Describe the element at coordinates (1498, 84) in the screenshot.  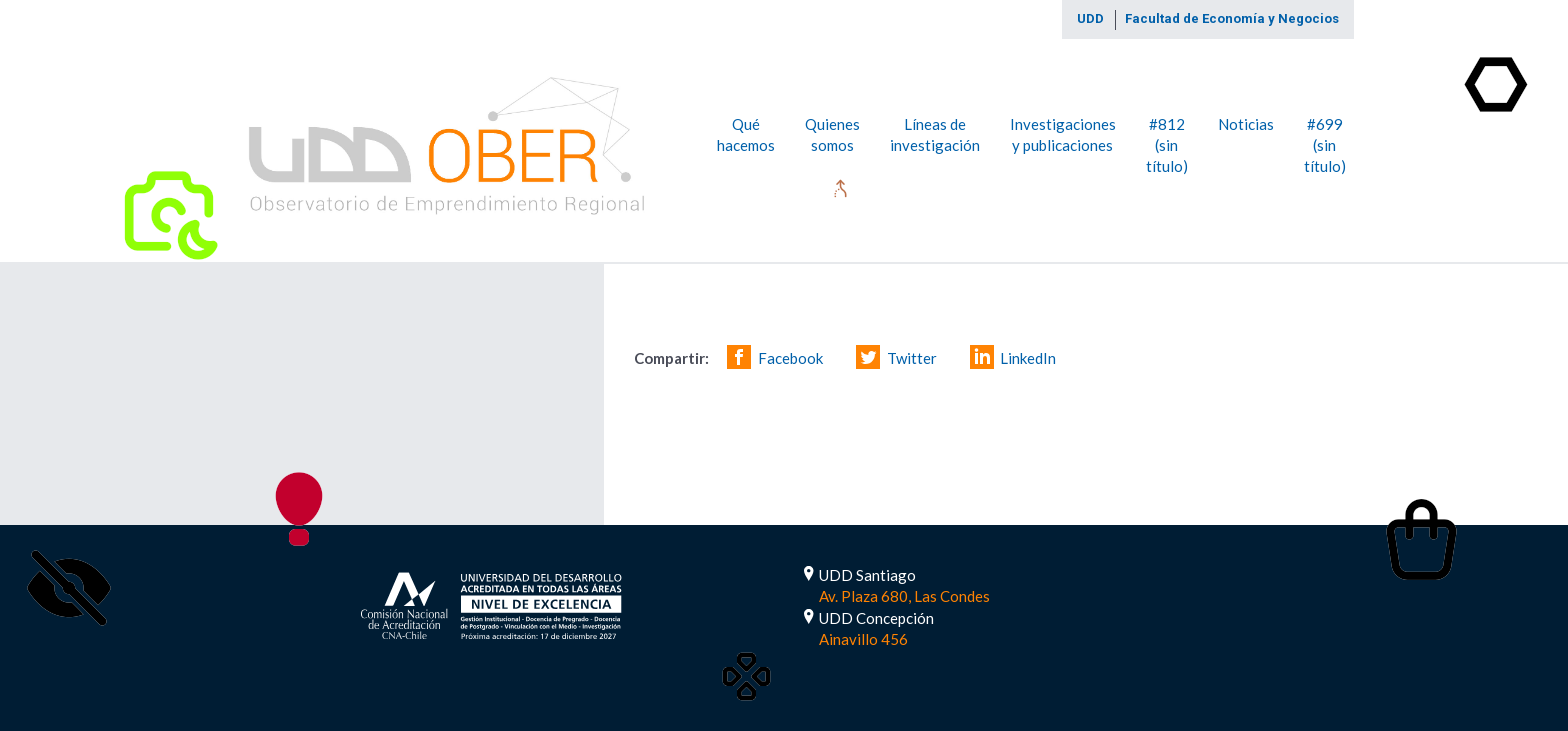
I see `unverified data breakpoint in debug mode` at that location.